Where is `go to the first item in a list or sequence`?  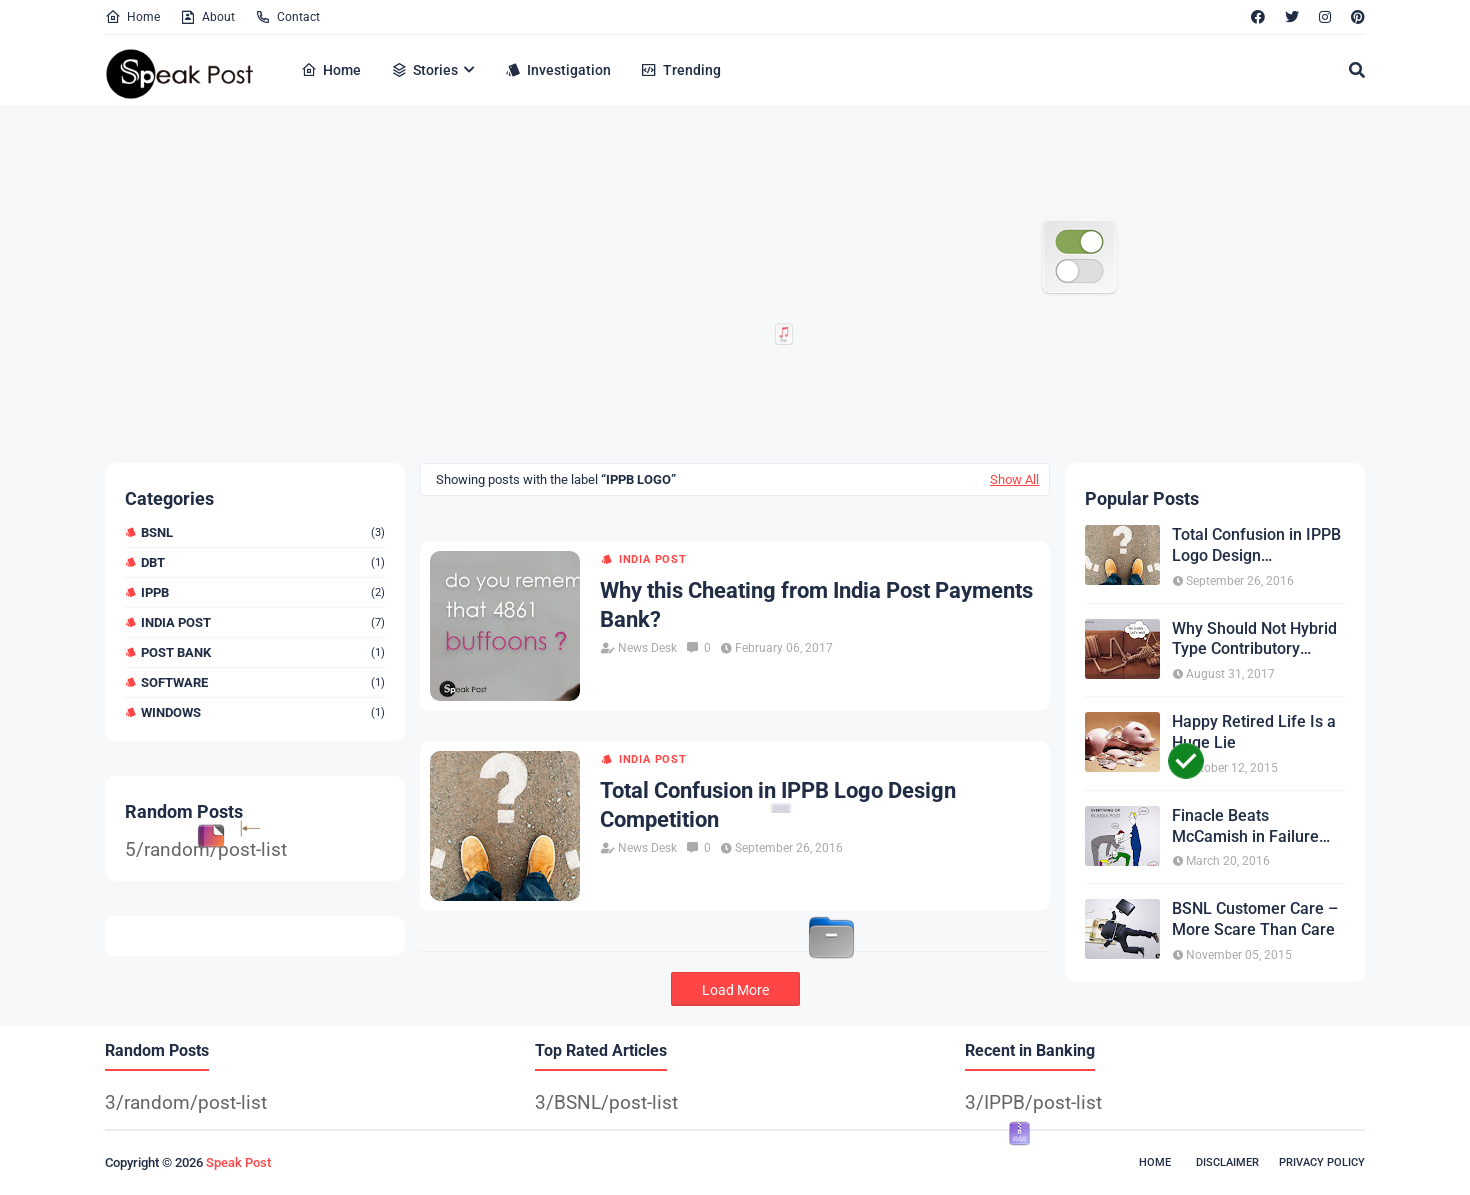 go to the first item in a list or sequence is located at coordinates (250, 828).